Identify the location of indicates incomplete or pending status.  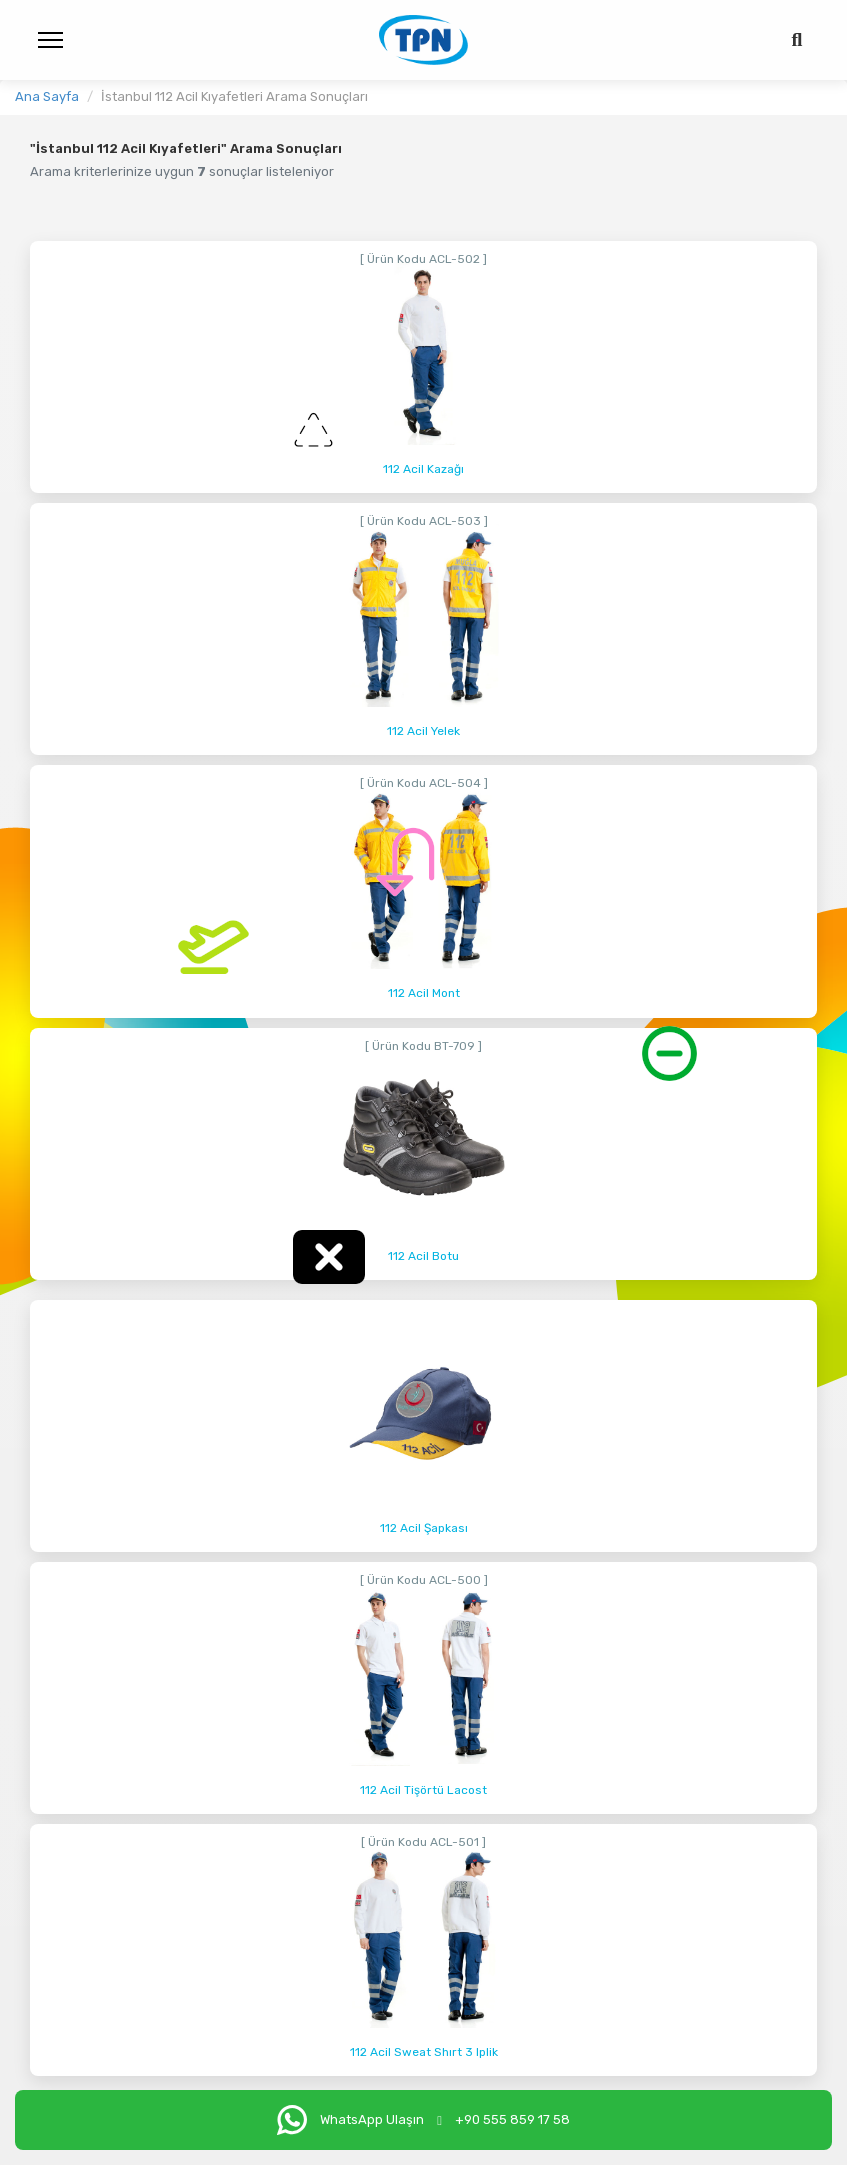
(313, 430).